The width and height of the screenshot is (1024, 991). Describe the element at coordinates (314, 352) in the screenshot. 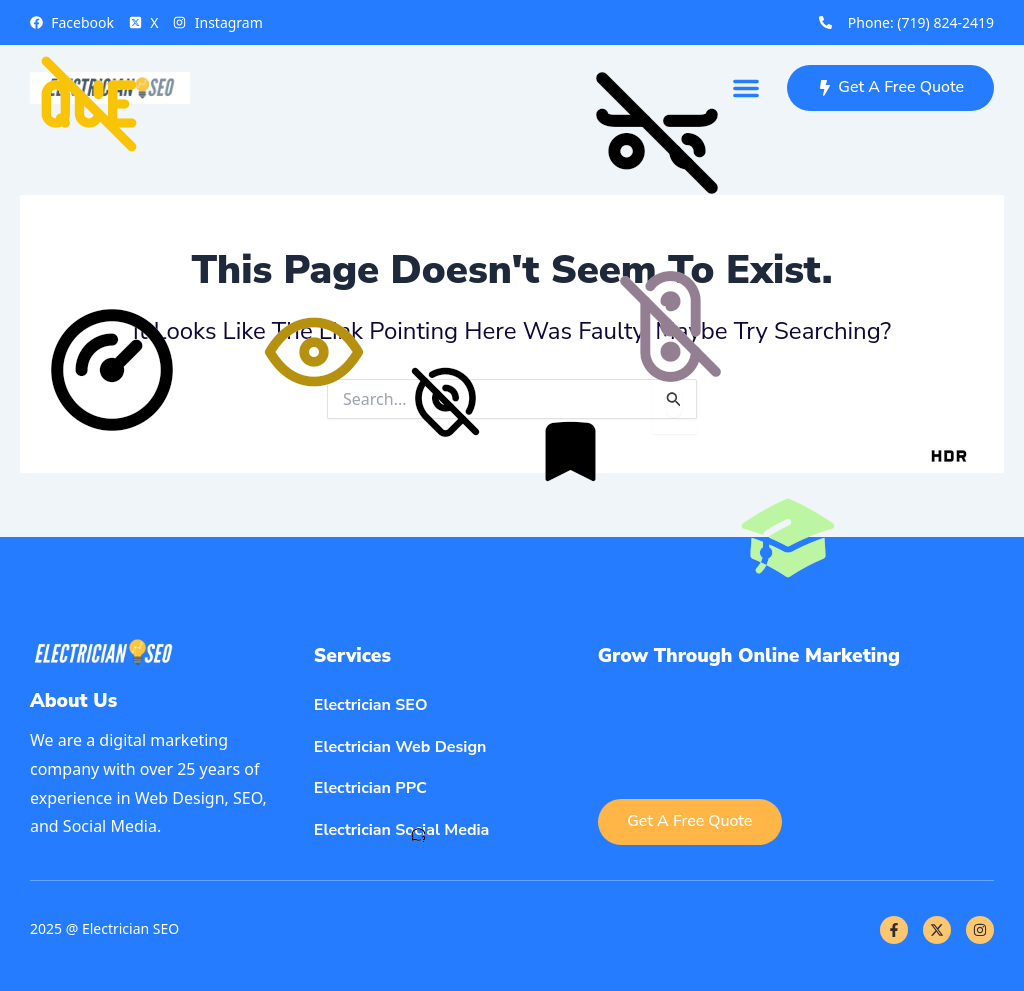

I see `view or preview content` at that location.